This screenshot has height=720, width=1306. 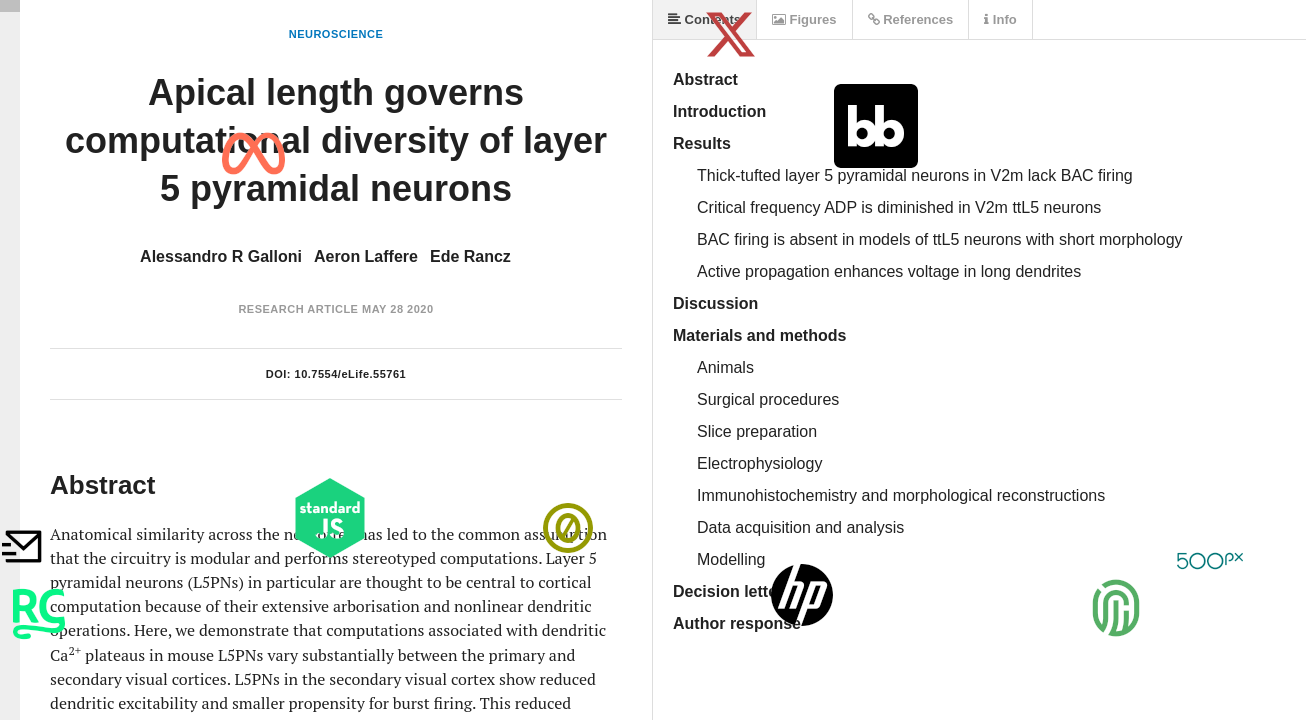 I want to click on enable fingerprint authentication, so click(x=1116, y=608).